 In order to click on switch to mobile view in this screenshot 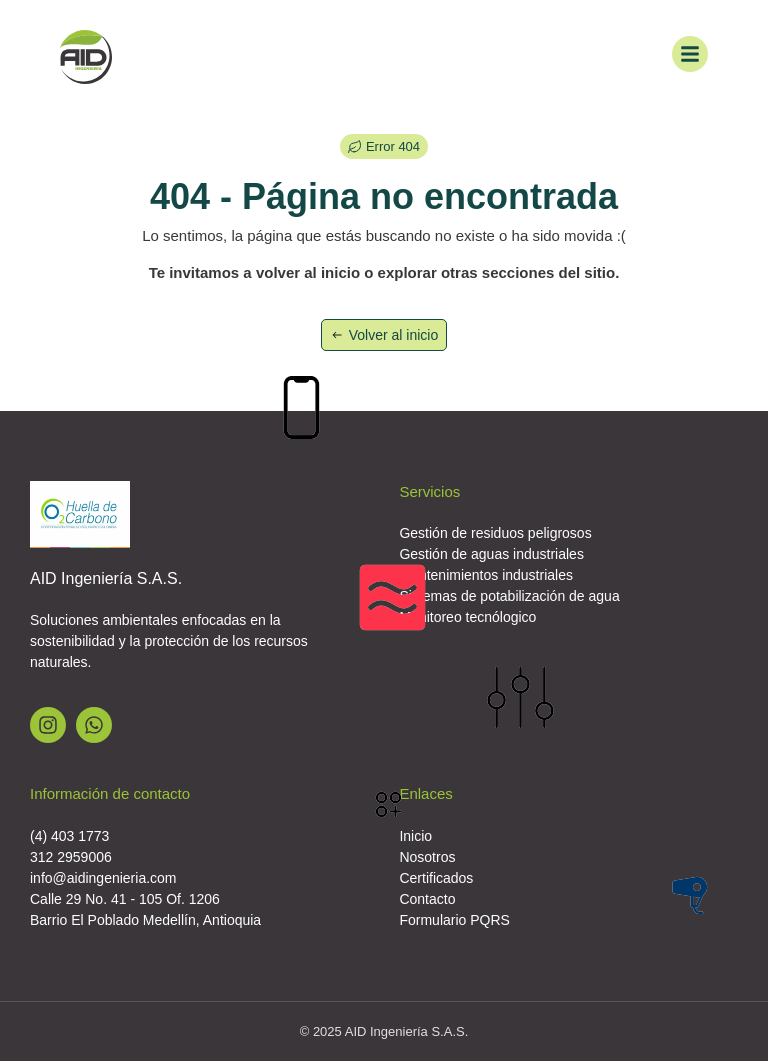, I will do `click(301, 407)`.